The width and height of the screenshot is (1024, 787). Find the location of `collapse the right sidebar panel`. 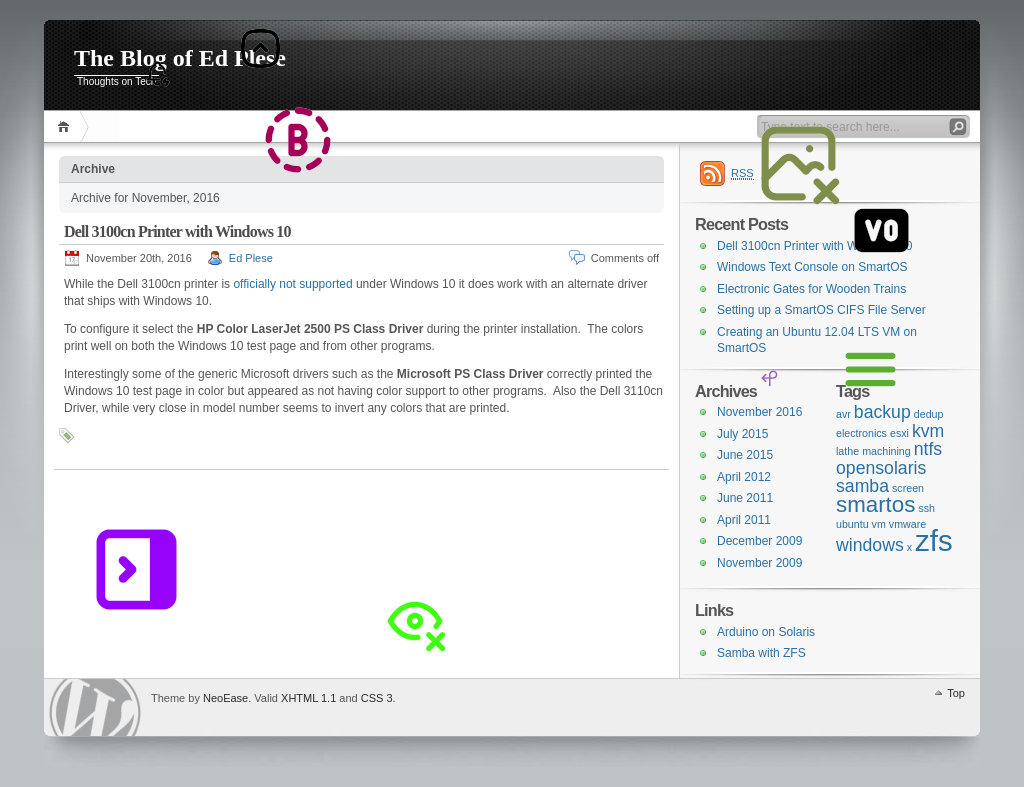

collapse the right sidebar panel is located at coordinates (136, 569).